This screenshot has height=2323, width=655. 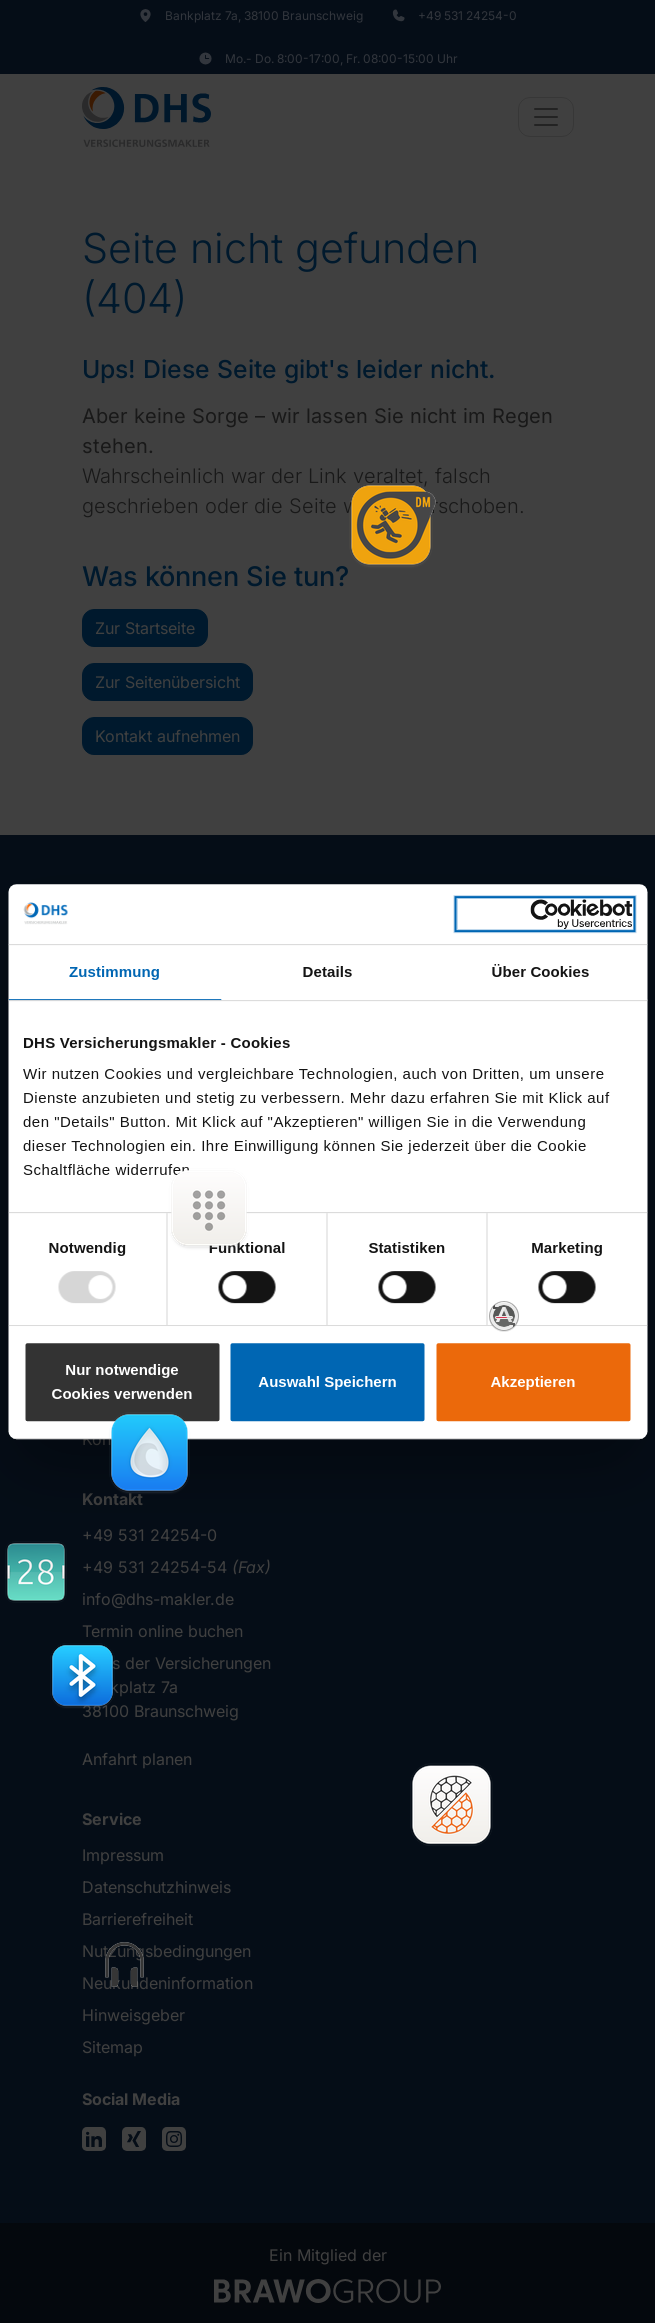 I want to click on open Prusa GCode Viewer app, so click(x=451, y=1804).